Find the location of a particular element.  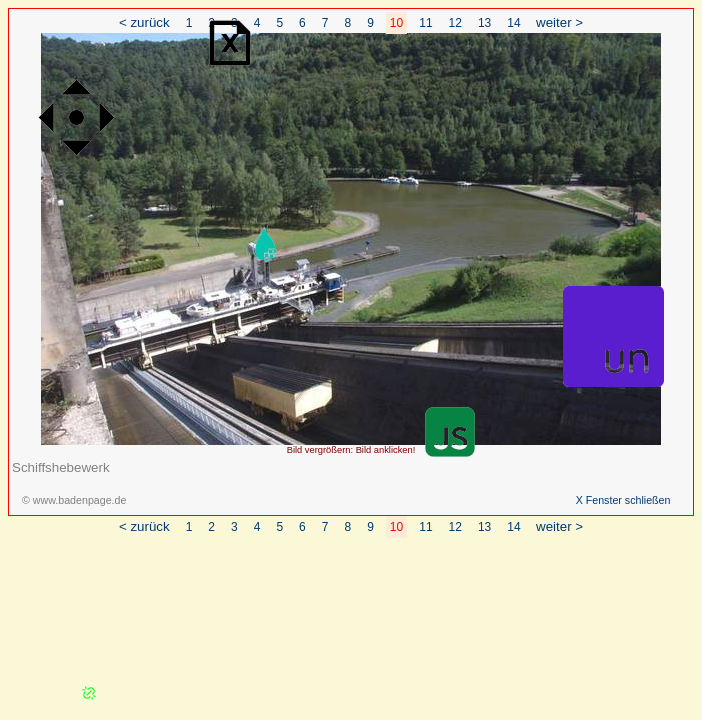

Apache NiFi application logo is located at coordinates (264, 244).